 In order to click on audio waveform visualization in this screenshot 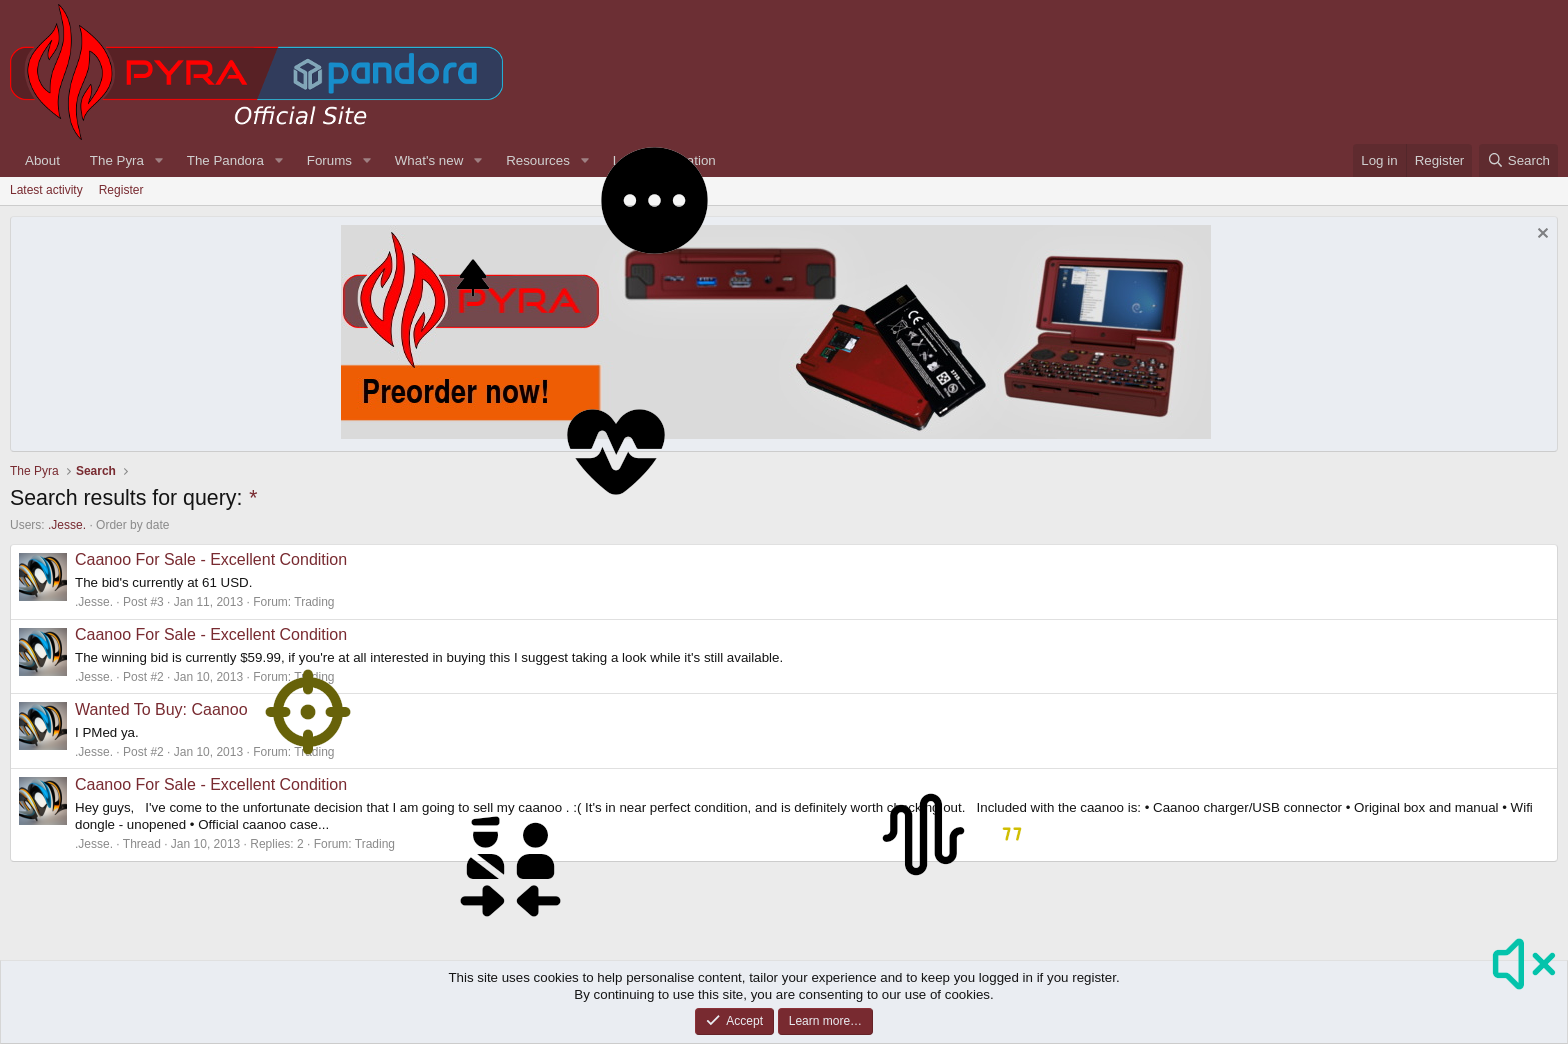, I will do `click(923, 834)`.